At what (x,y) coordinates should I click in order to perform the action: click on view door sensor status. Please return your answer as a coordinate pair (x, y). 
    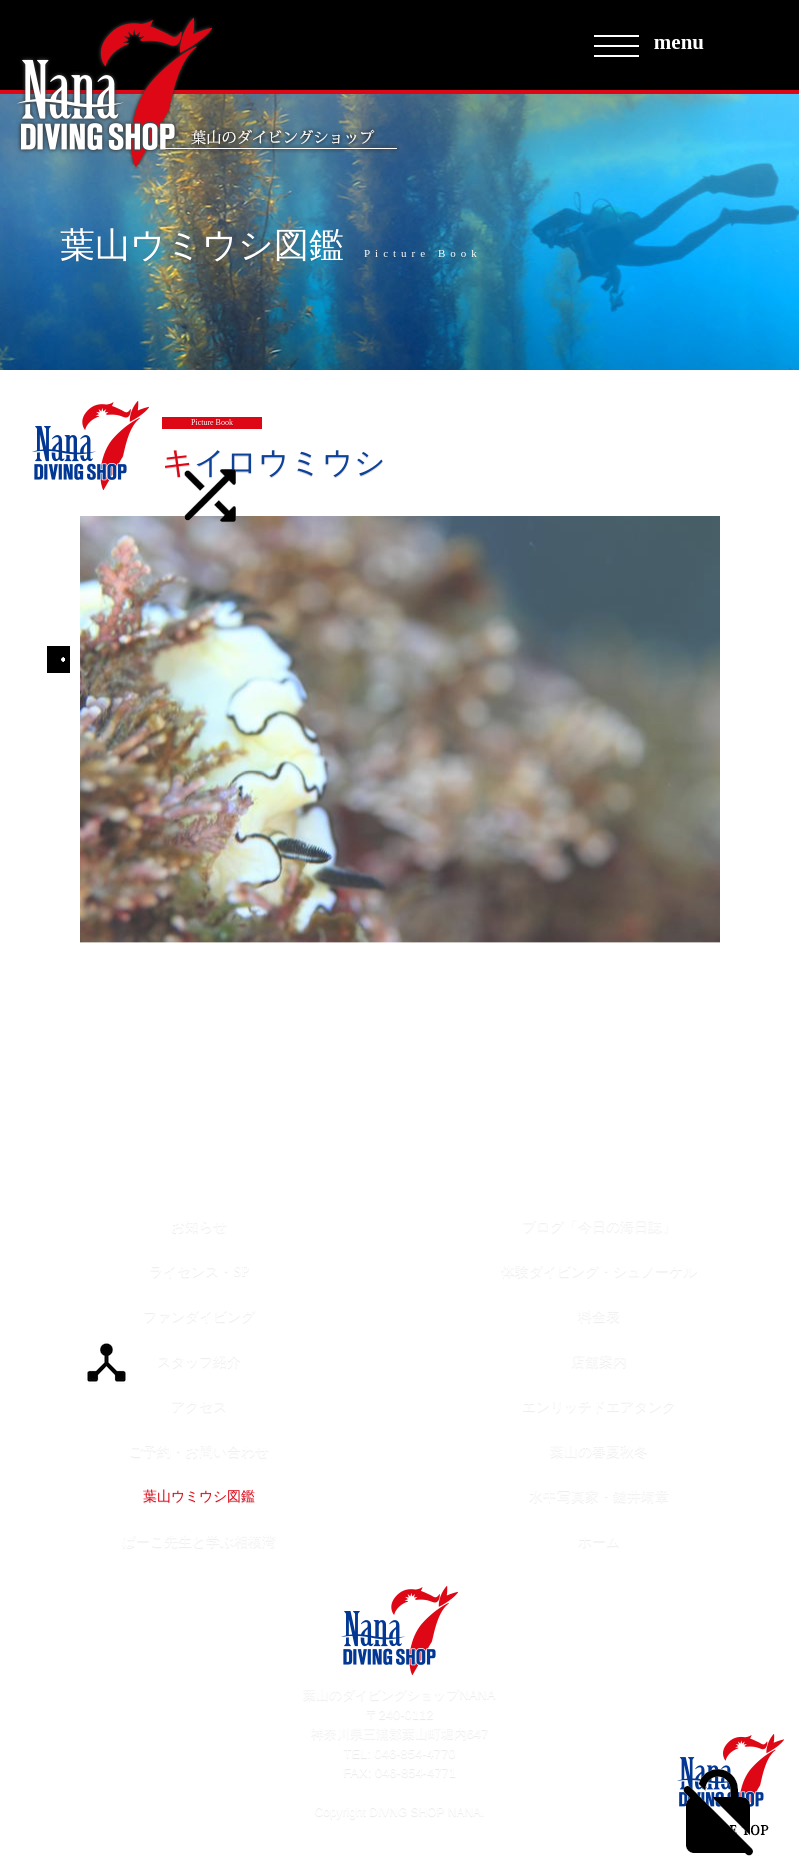
    Looking at the image, I should click on (58, 659).